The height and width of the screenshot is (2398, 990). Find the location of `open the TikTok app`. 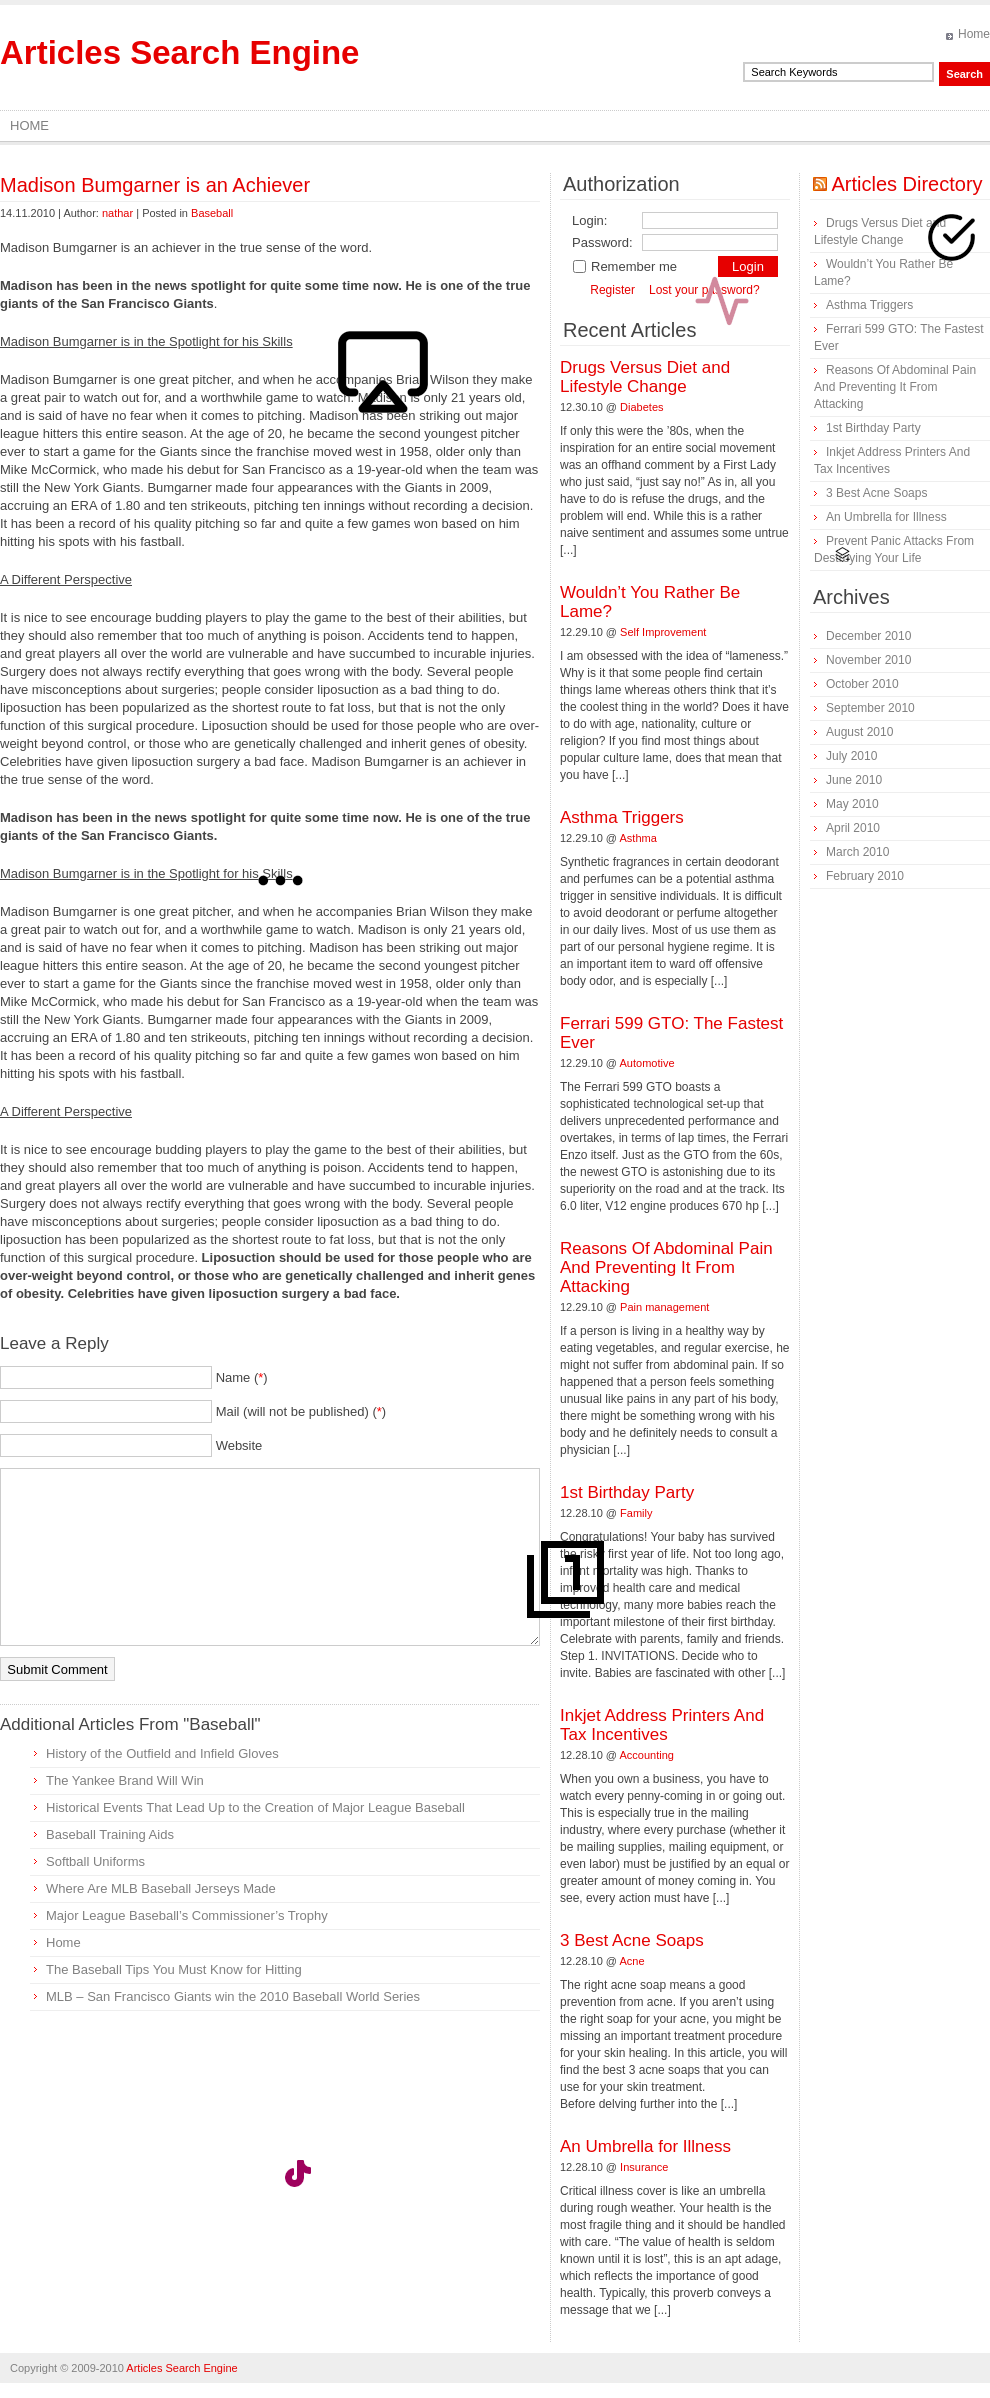

open the TikTok app is located at coordinates (298, 2174).